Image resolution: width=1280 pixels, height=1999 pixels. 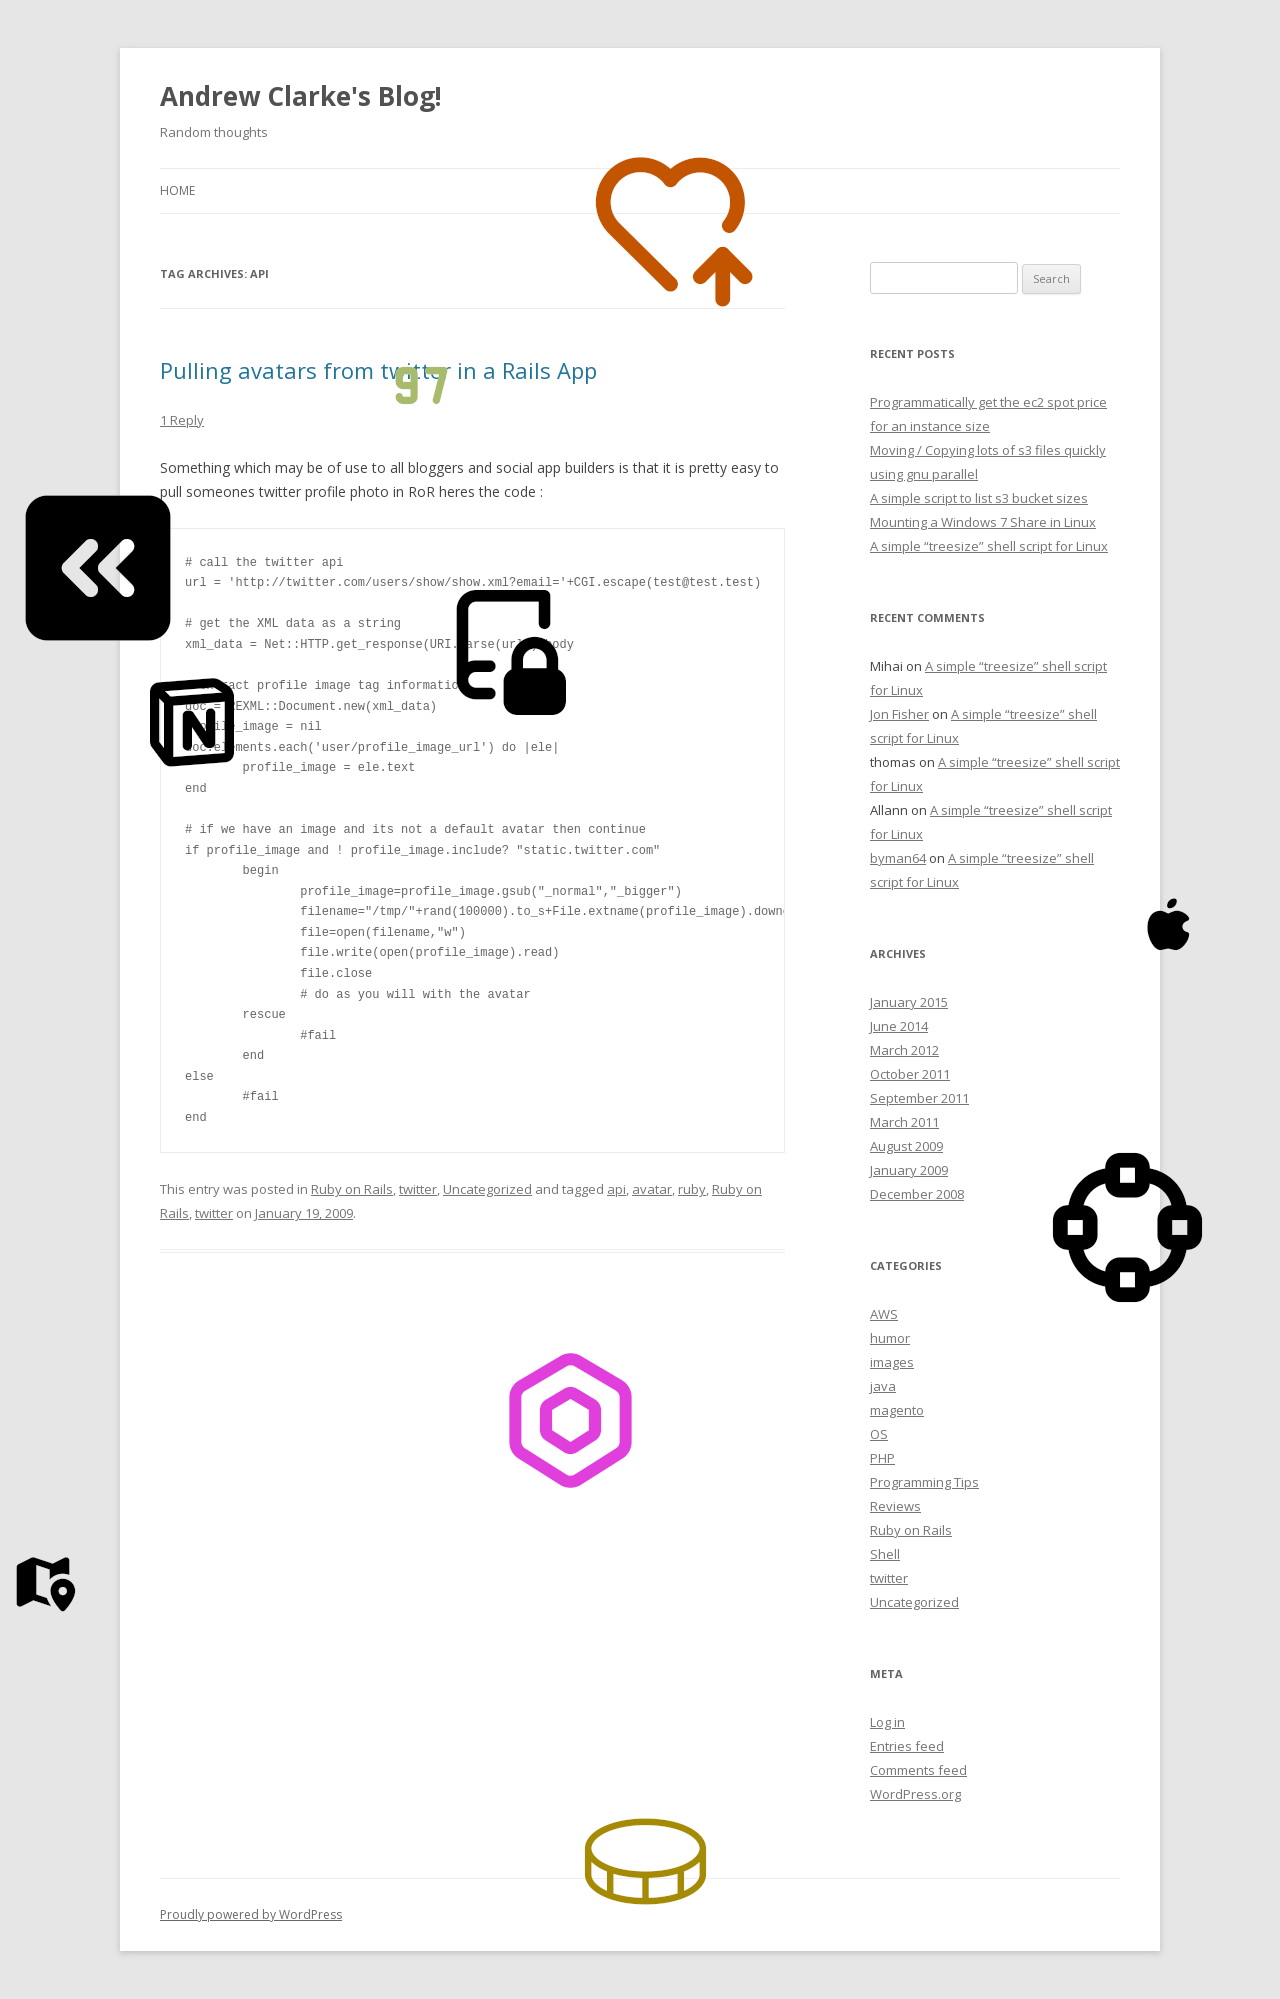 I want to click on upload or share a favorite item, so click(x=670, y=224).